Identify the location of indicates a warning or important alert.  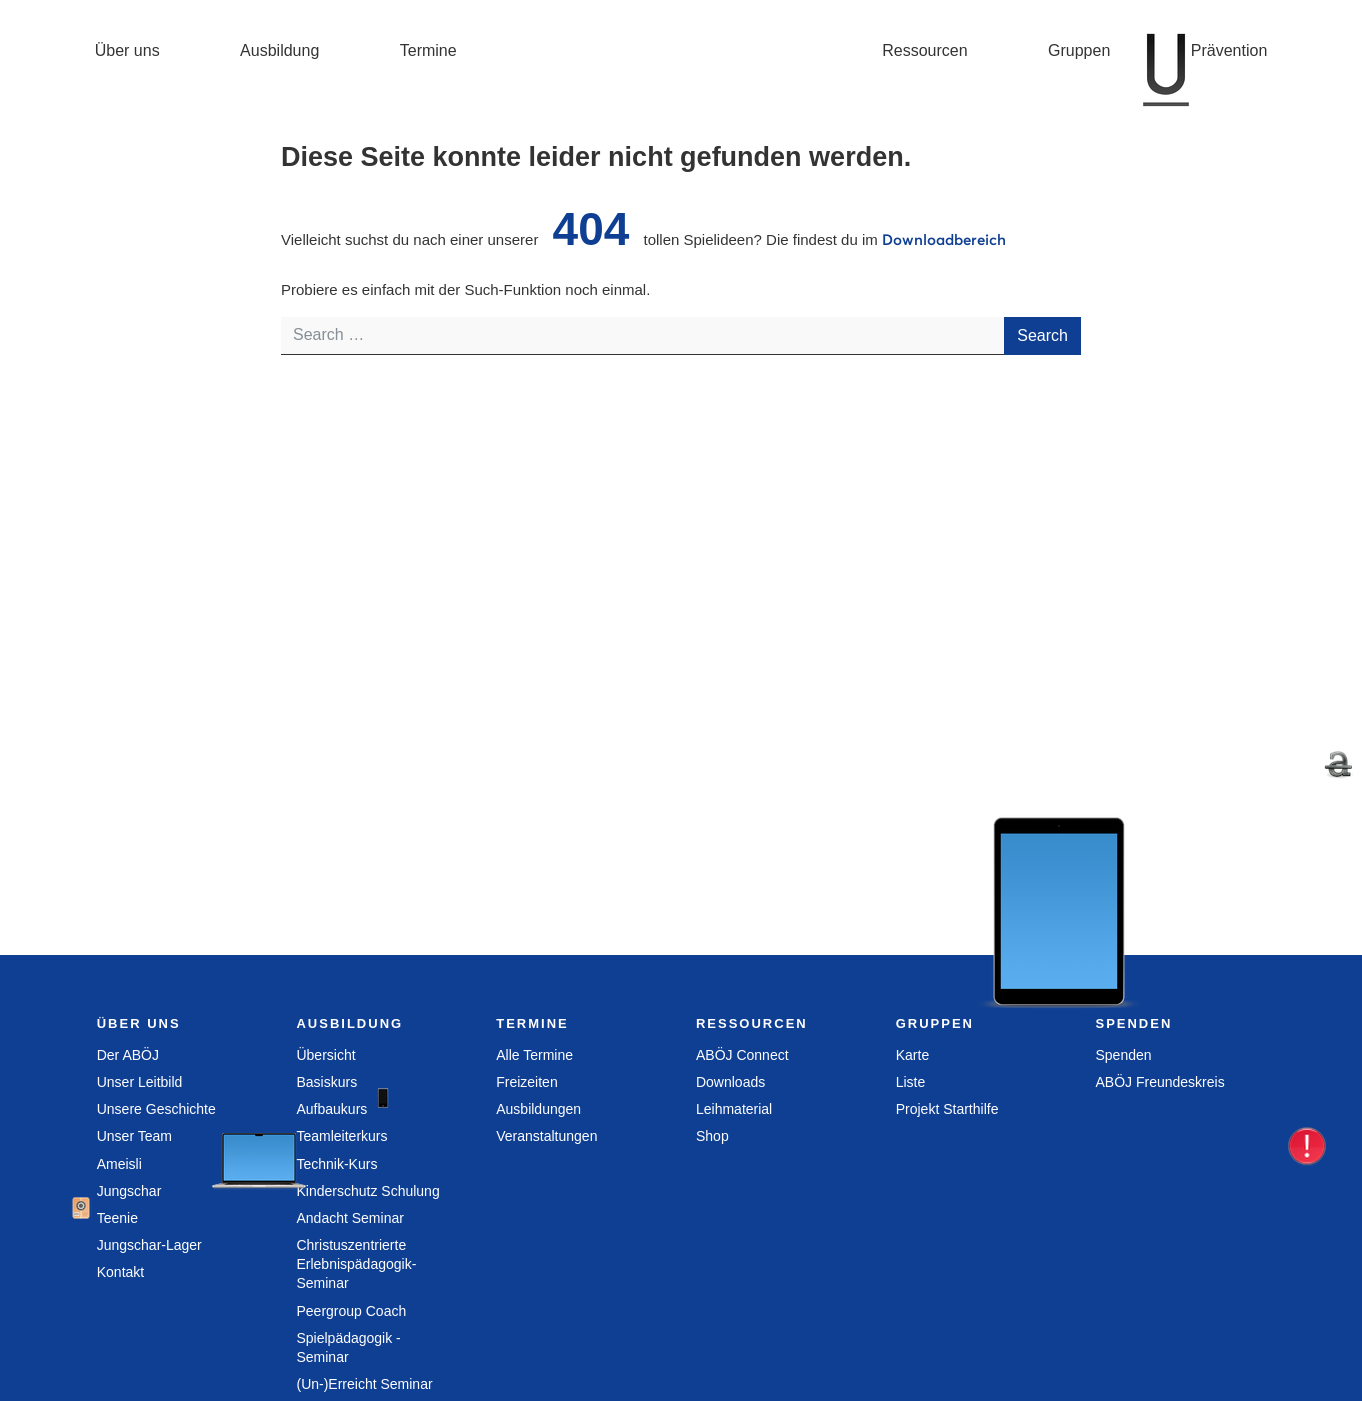
(1307, 1146).